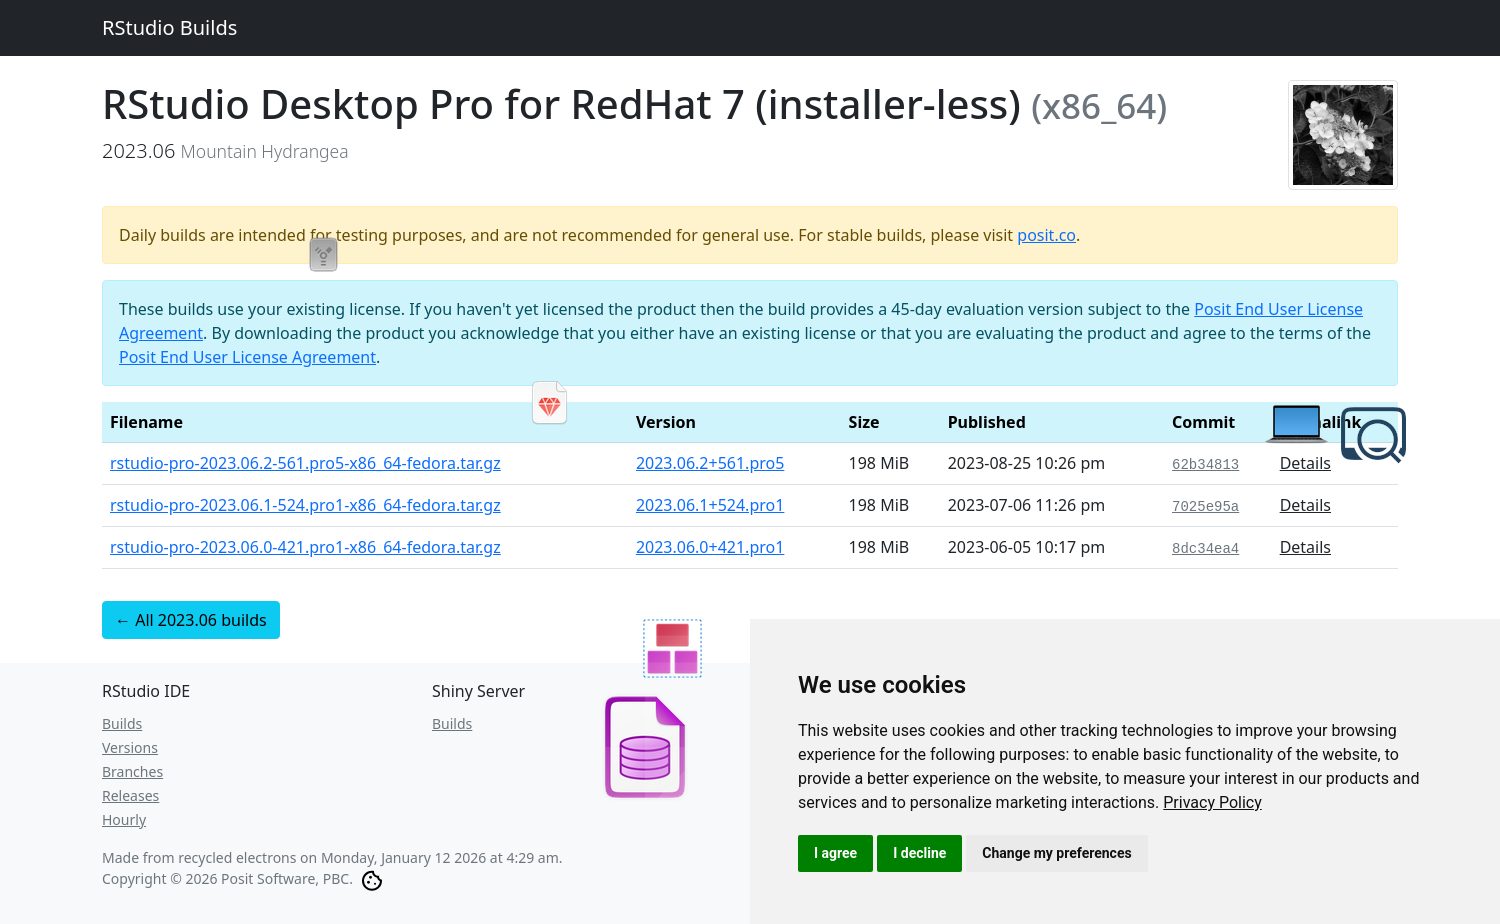 This screenshot has width=1500, height=924. I want to click on access firewire external hard drive, so click(323, 254).